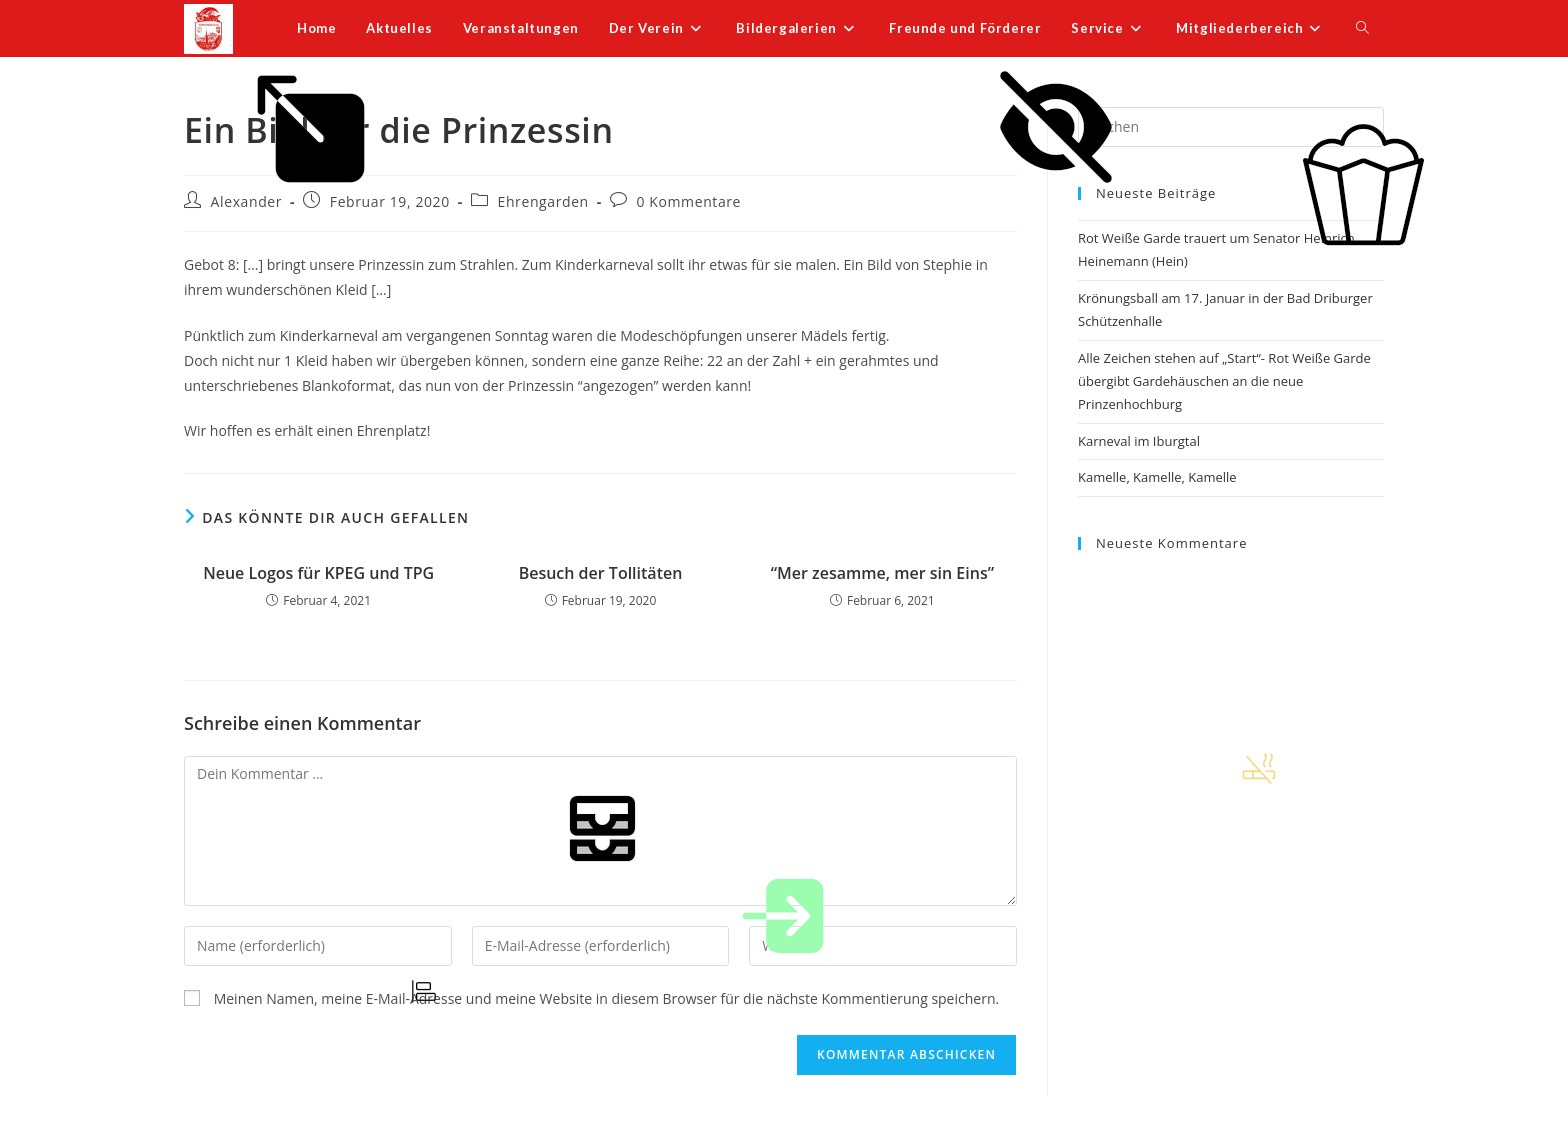 This screenshot has height=1146, width=1568. Describe the element at coordinates (1056, 127) in the screenshot. I see `hide password or sensitive content` at that location.